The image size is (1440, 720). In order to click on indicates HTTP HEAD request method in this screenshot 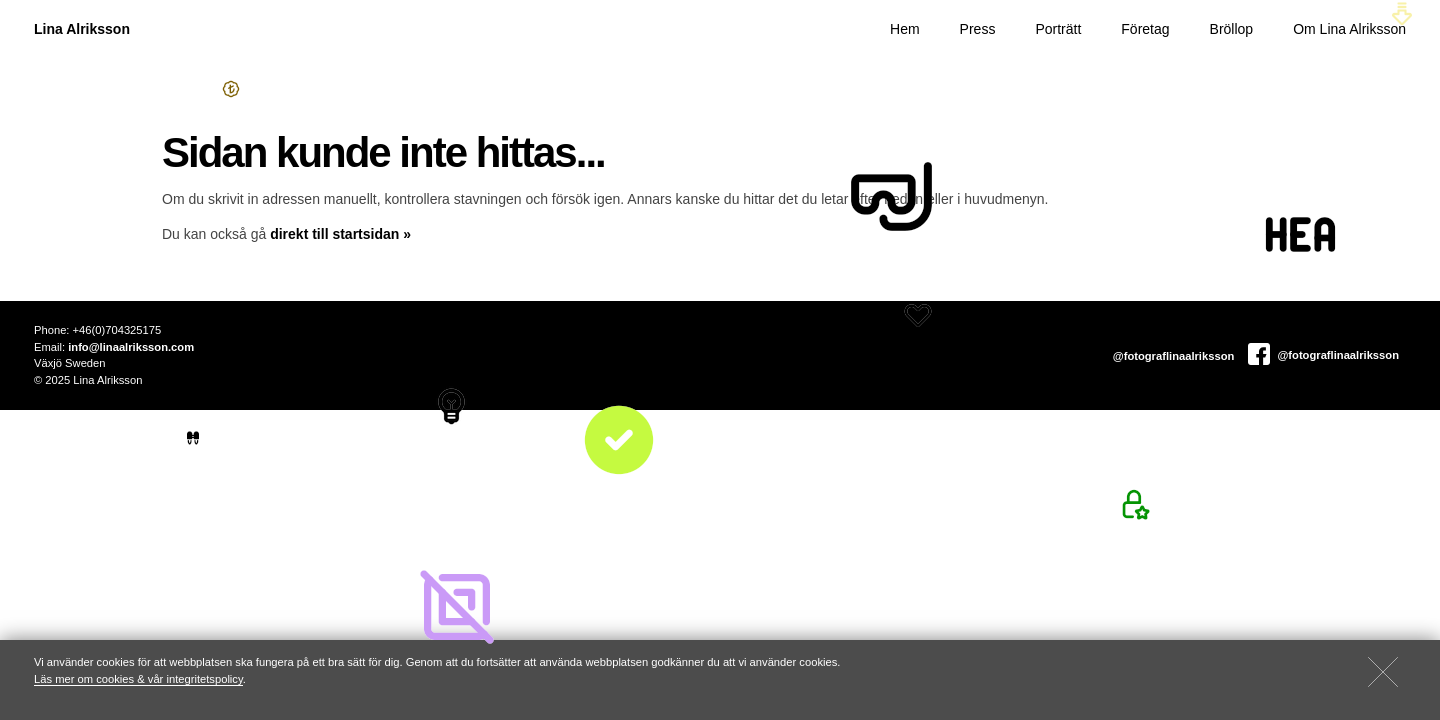, I will do `click(1300, 234)`.